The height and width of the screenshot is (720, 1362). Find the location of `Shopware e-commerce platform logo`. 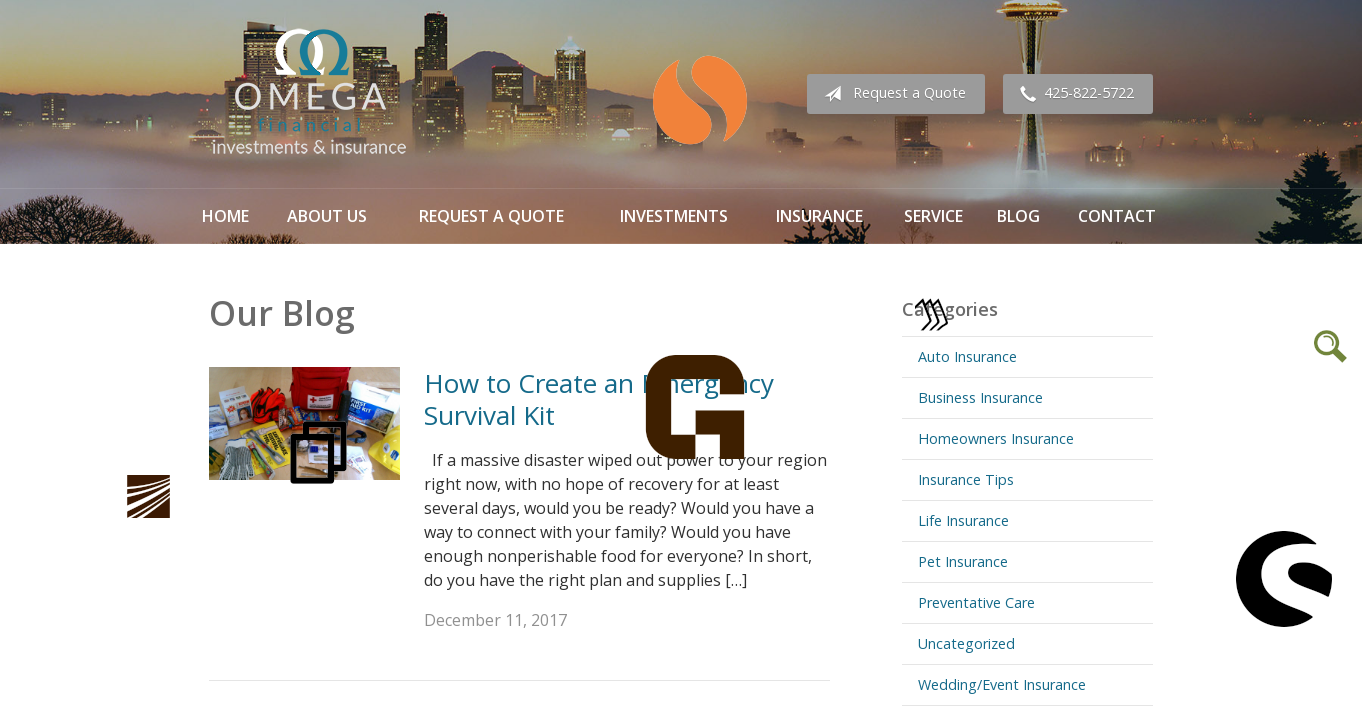

Shopware e-commerce platform logo is located at coordinates (1284, 579).